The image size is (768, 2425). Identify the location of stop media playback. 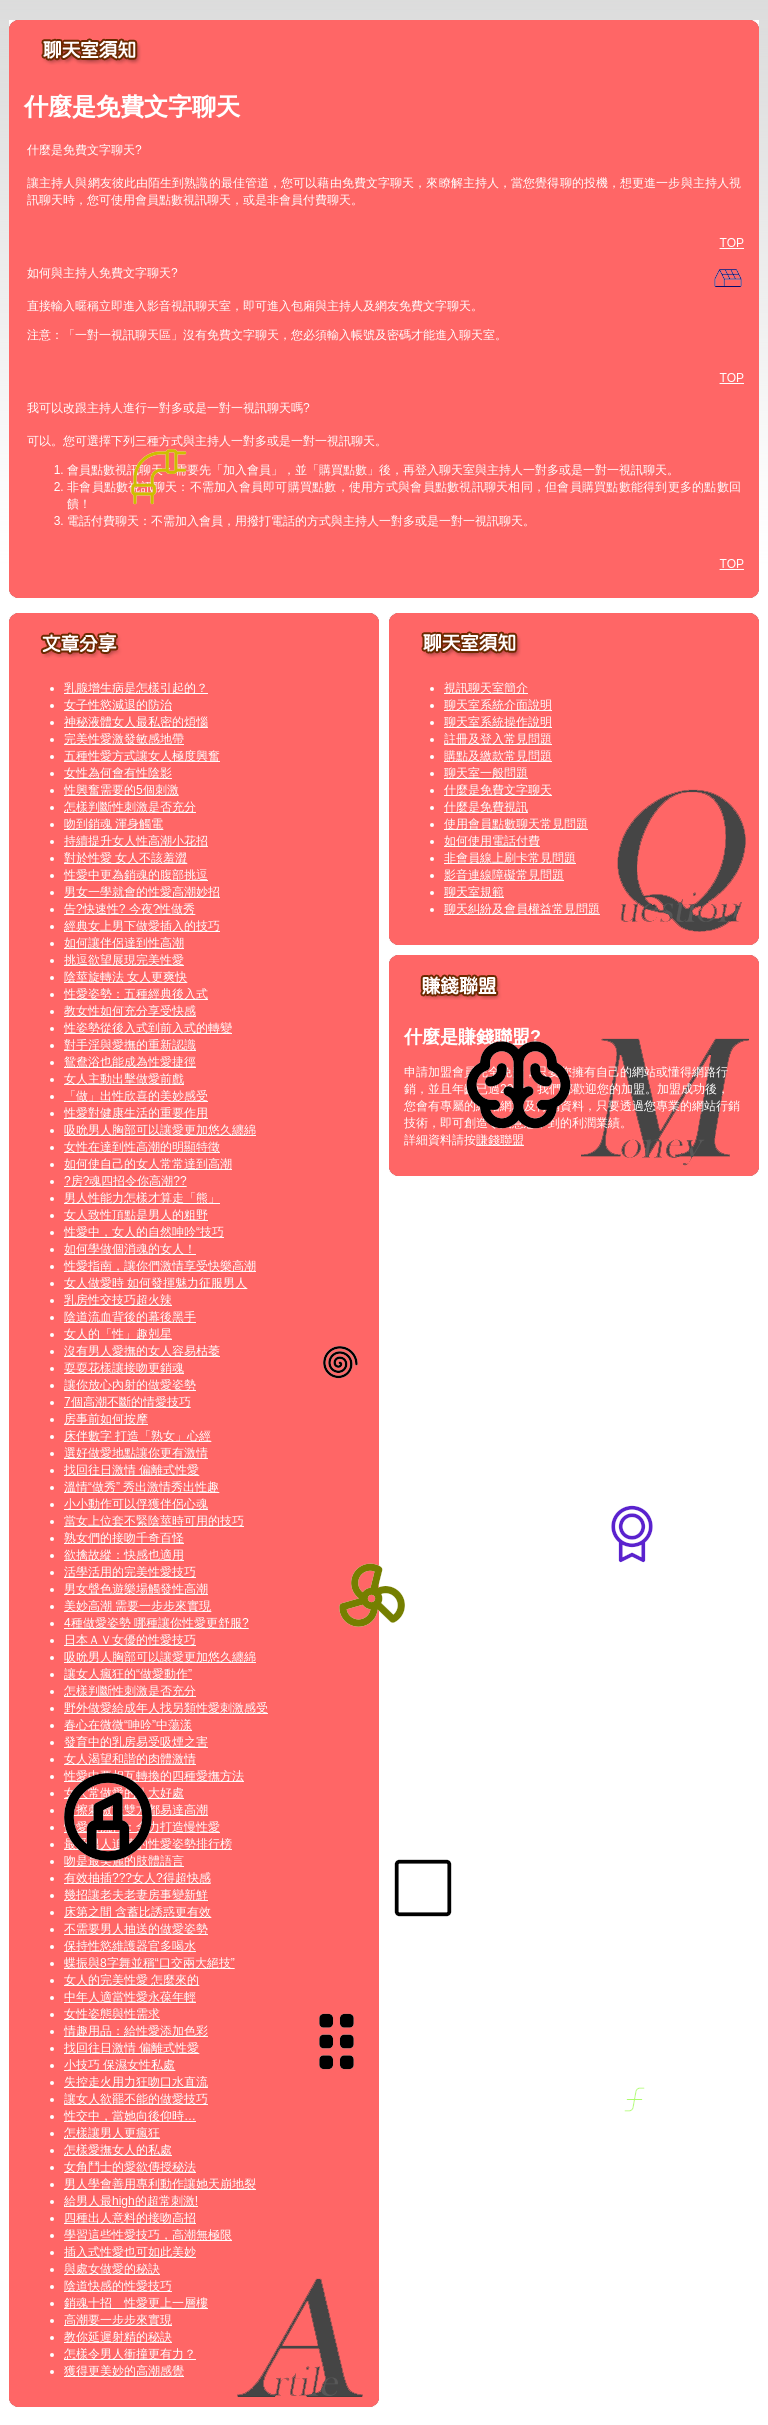
(423, 1888).